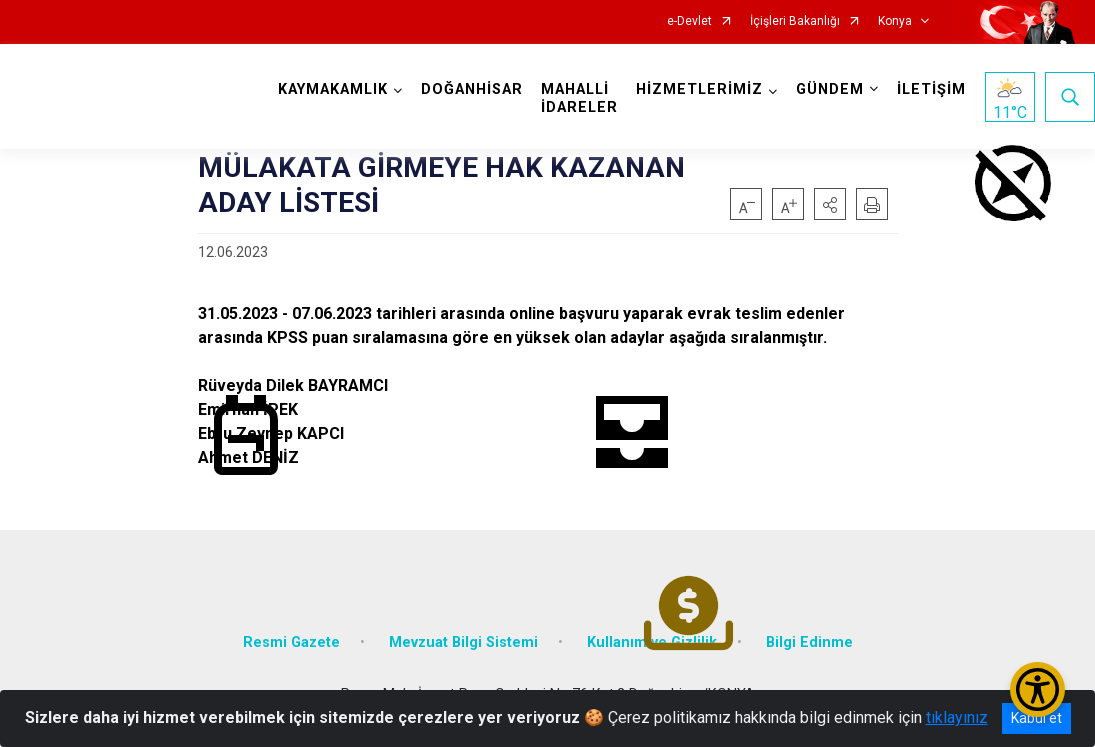  What do you see at coordinates (688, 610) in the screenshot?
I see `make a donation` at bounding box center [688, 610].